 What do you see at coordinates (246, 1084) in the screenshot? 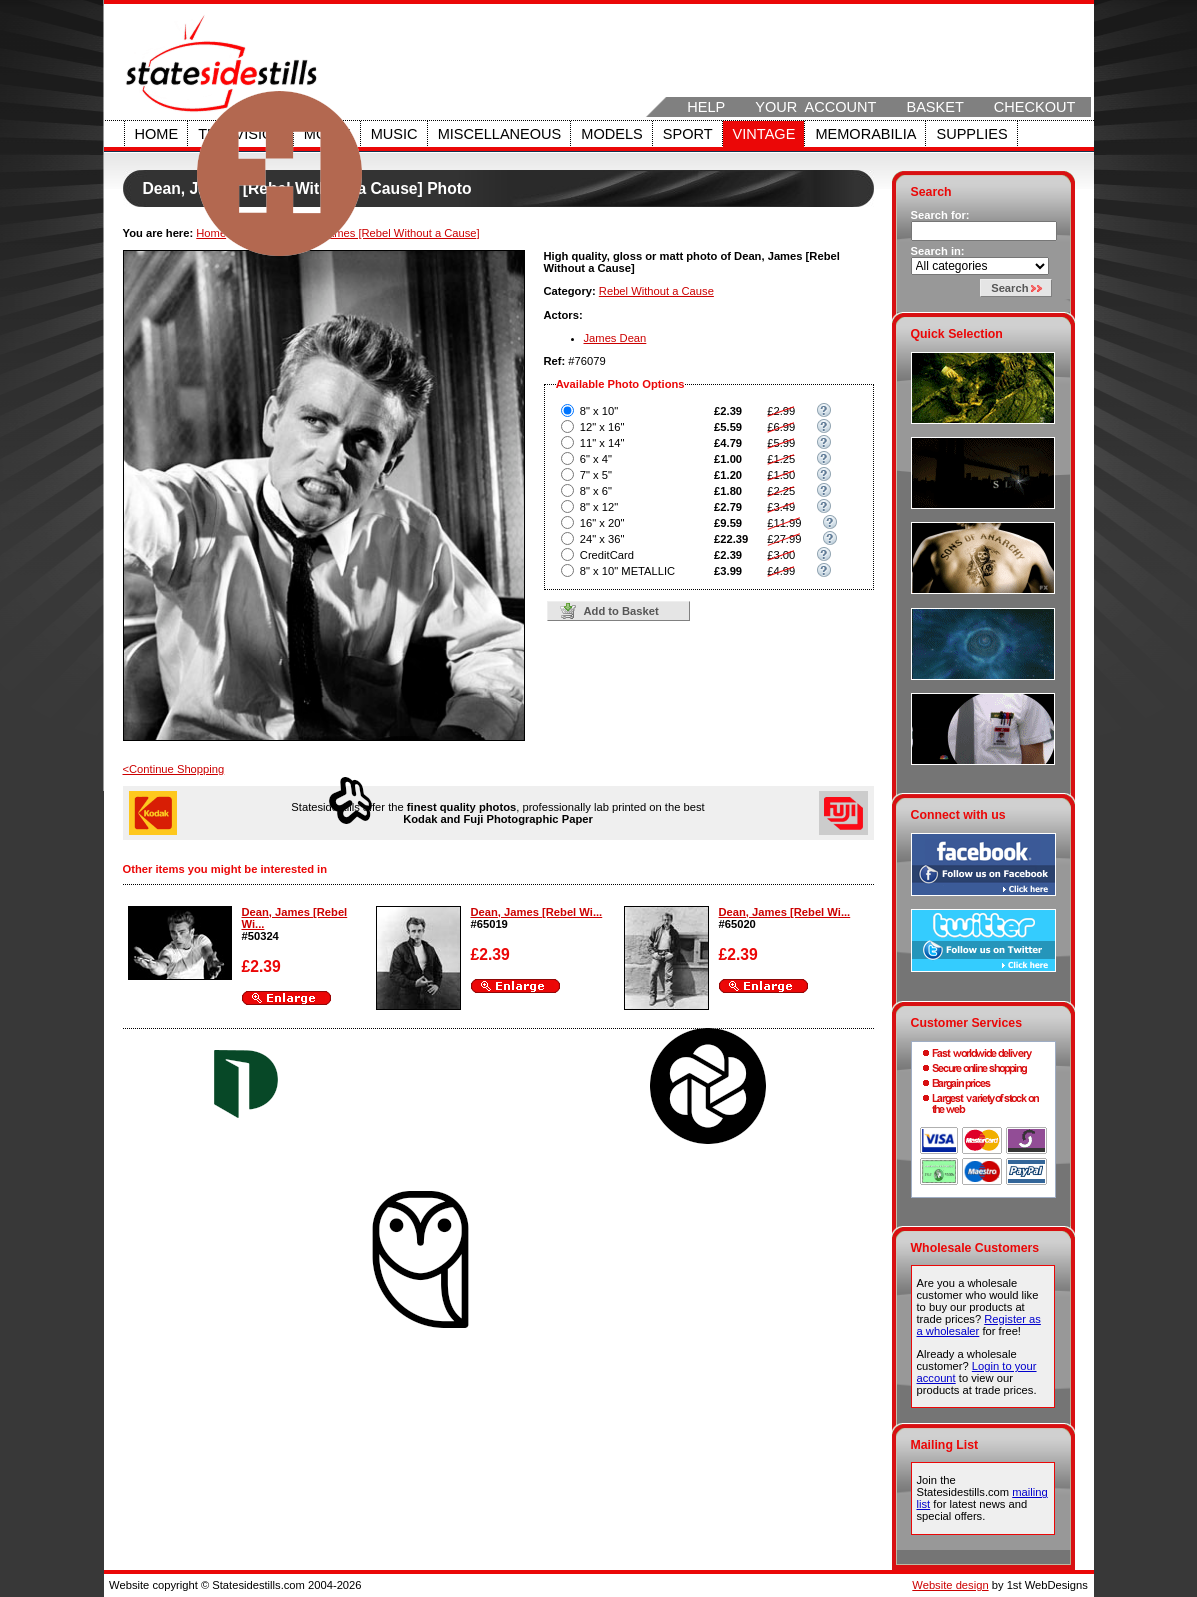
I see `open dictionary.com app` at bounding box center [246, 1084].